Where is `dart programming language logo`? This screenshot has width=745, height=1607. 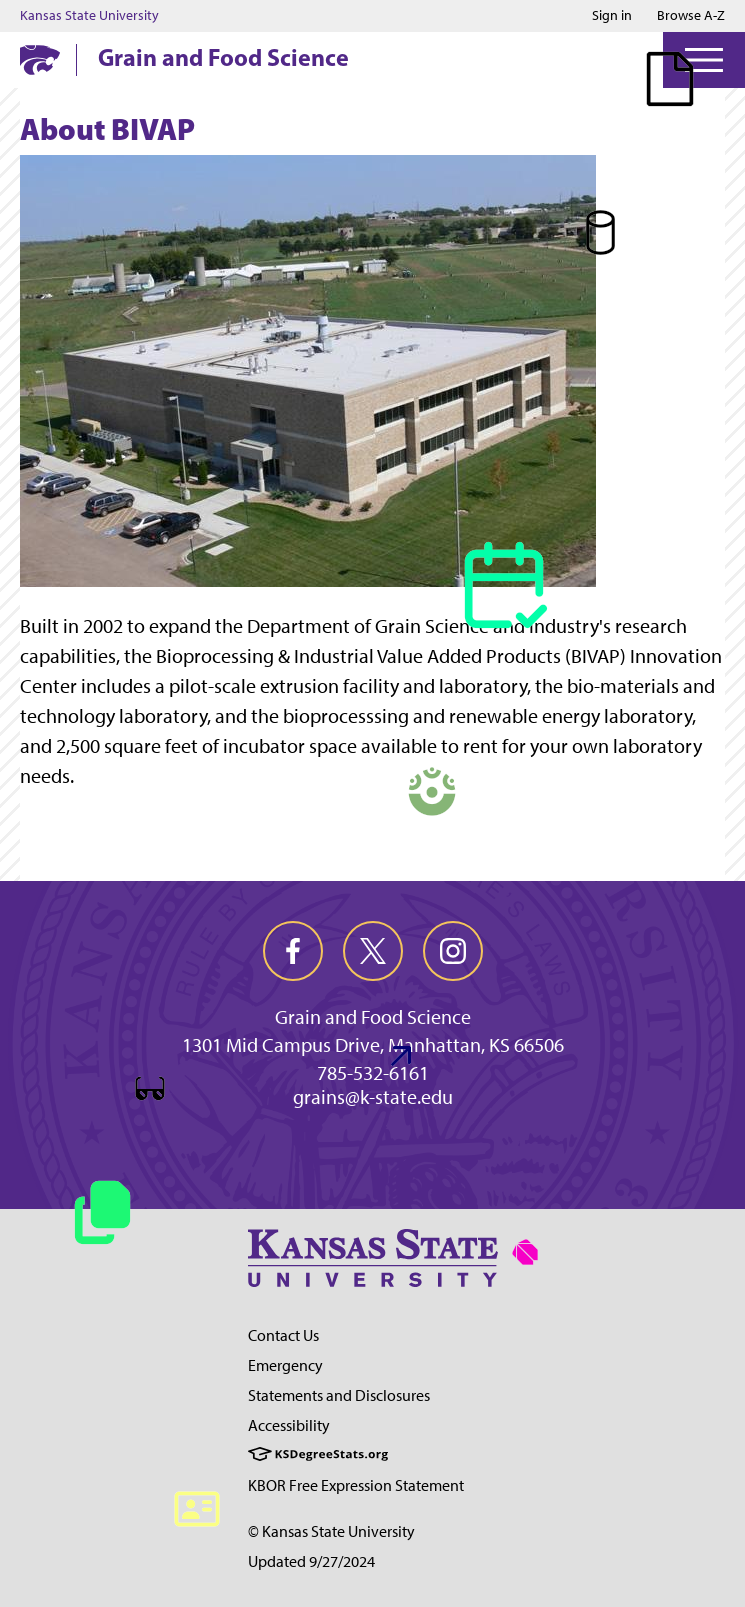 dart programming language logo is located at coordinates (525, 1252).